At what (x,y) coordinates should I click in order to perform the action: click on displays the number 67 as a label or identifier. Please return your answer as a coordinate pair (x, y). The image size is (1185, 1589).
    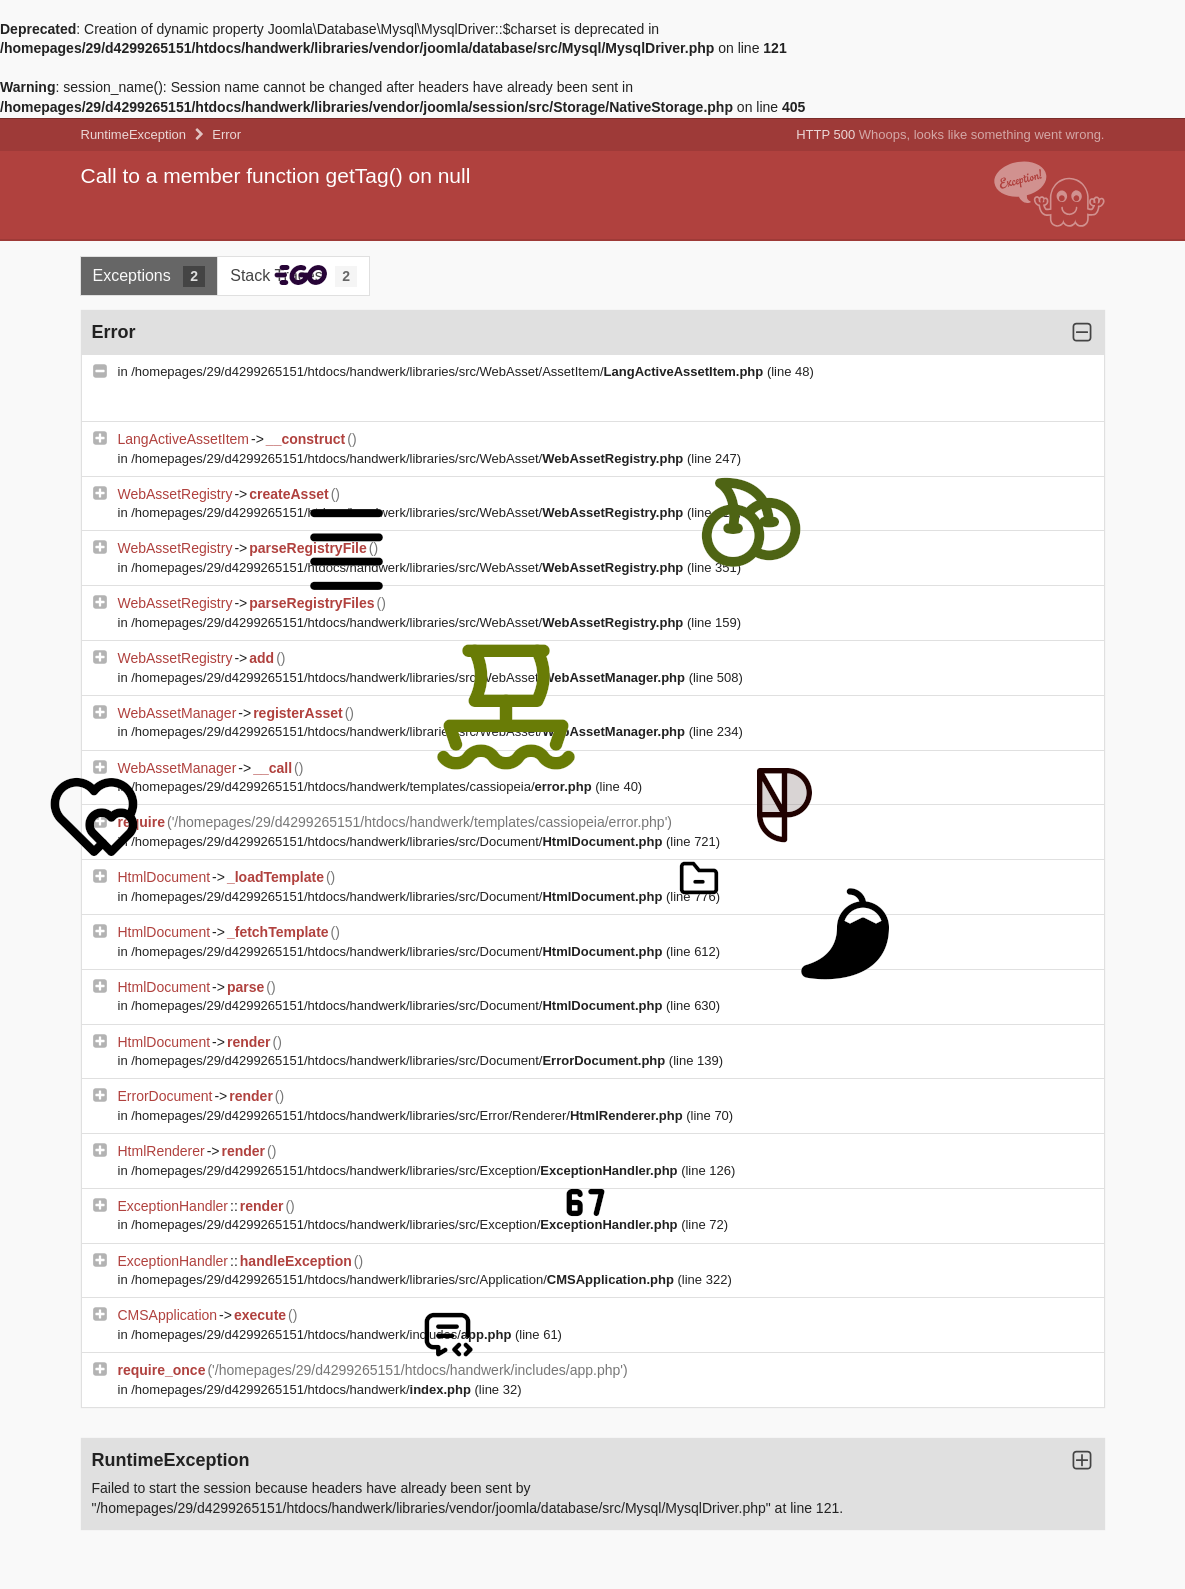
    Looking at the image, I should click on (585, 1202).